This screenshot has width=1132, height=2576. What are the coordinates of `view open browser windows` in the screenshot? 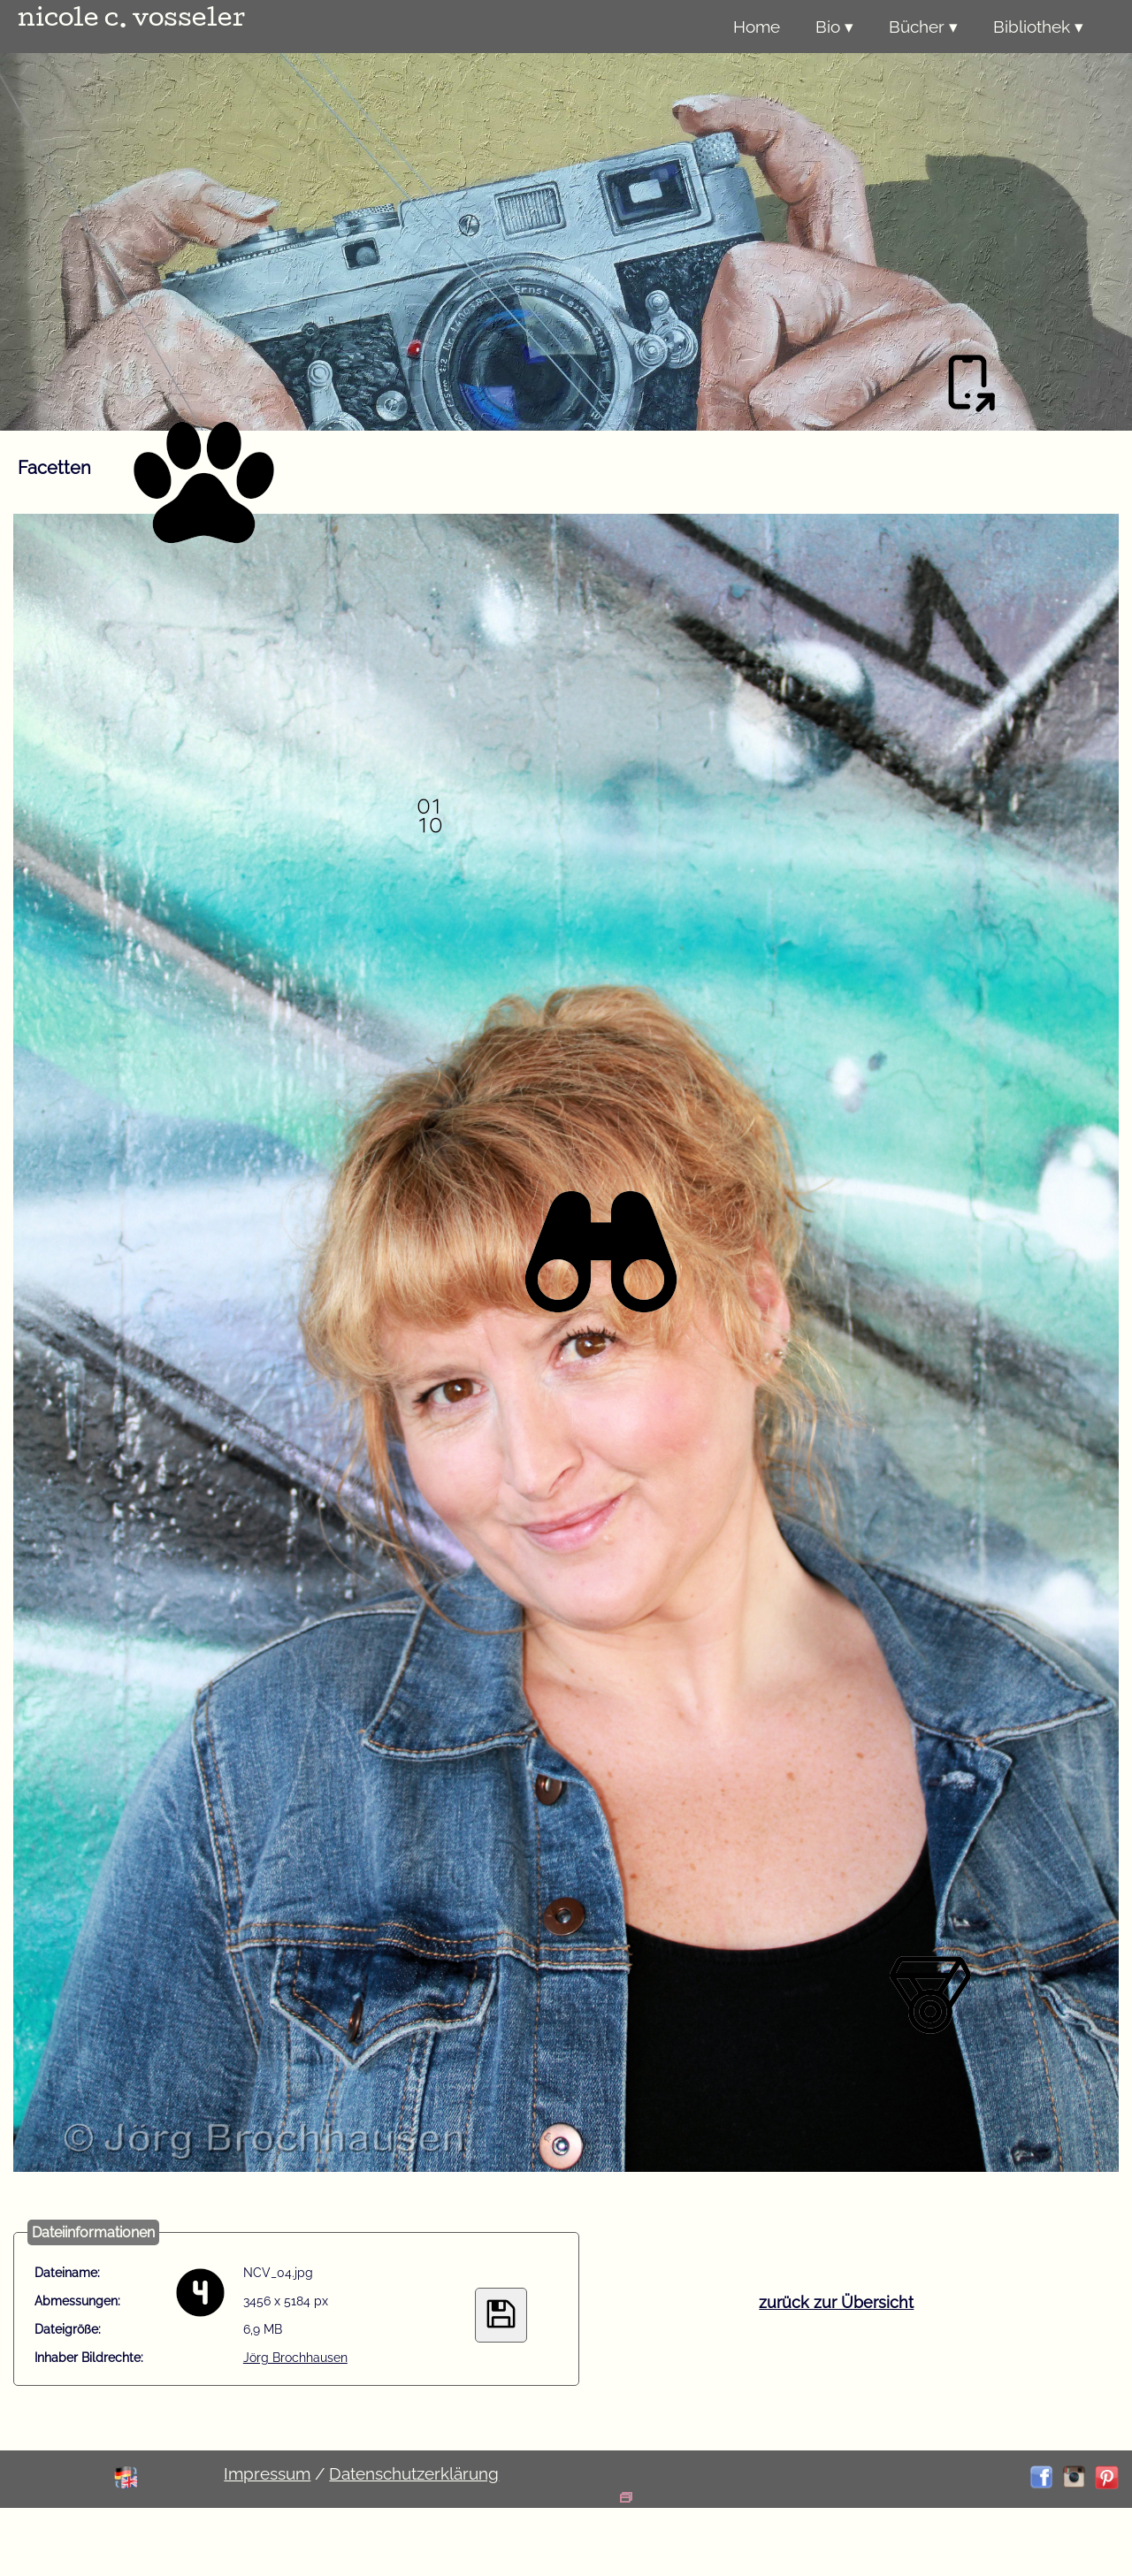 It's located at (626, 2497).